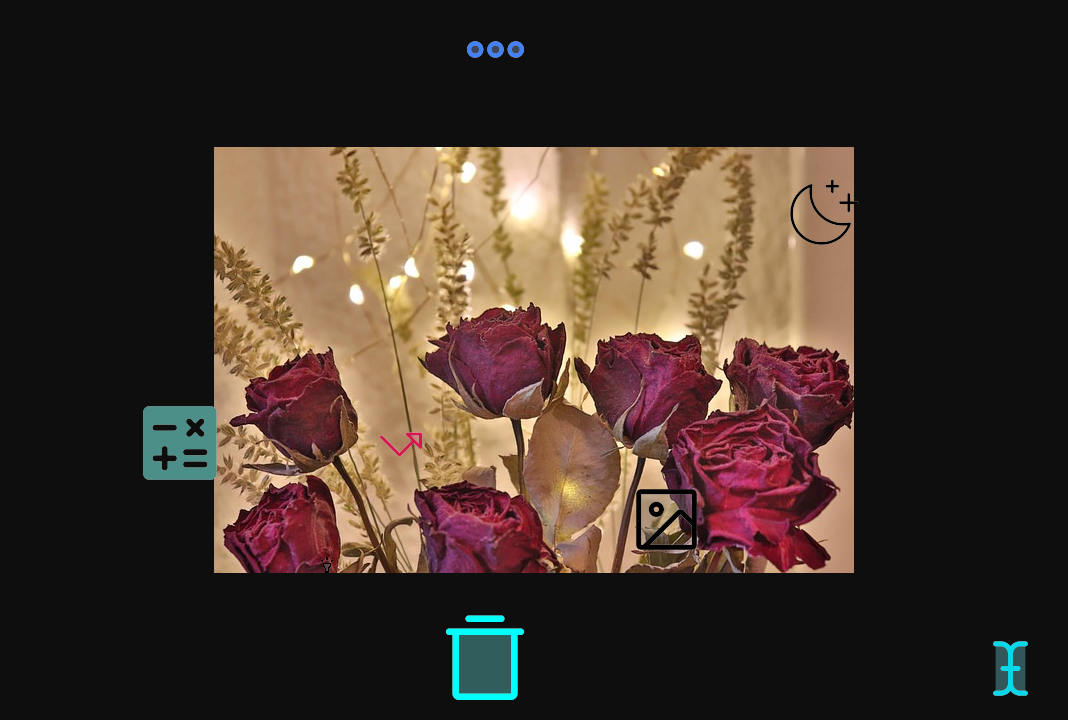 This screenshot has height=720, width=1068. Describe the element at coordinates (401, 443) in the screenshot. I see `reply to a message or forward content` at that location.